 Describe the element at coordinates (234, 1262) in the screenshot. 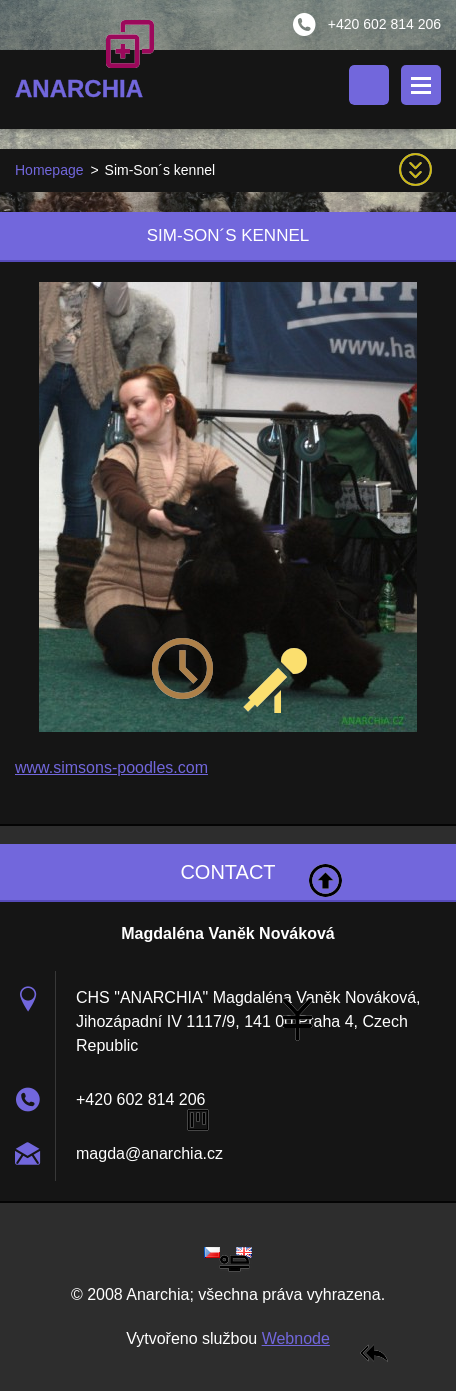

I see `select flat bed seat option for flight` at that location.